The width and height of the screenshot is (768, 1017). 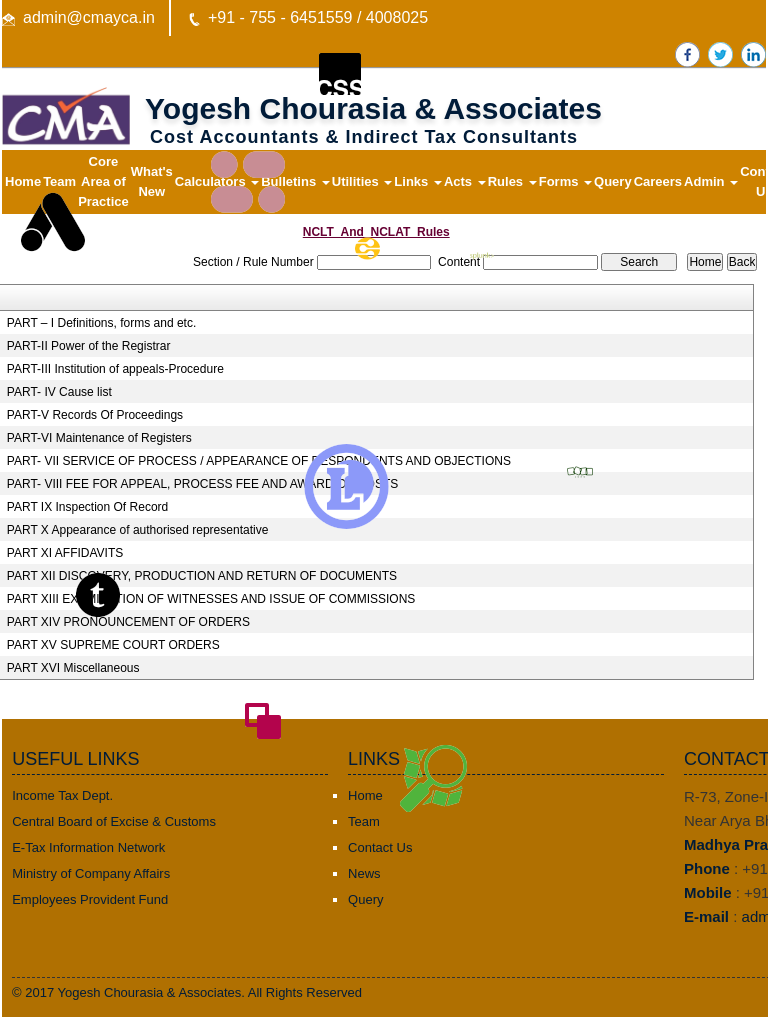 What do you see at coordinates (98, 595) in the screenshot?
I see `talend brand logo` at bounding box center [98, 595].